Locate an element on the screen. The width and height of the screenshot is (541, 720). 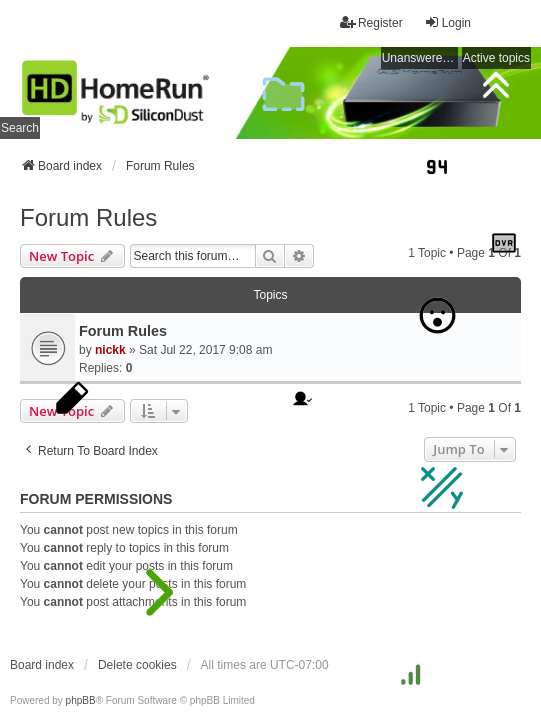
navigate to the next item or page is located at coordinates (155, 592).